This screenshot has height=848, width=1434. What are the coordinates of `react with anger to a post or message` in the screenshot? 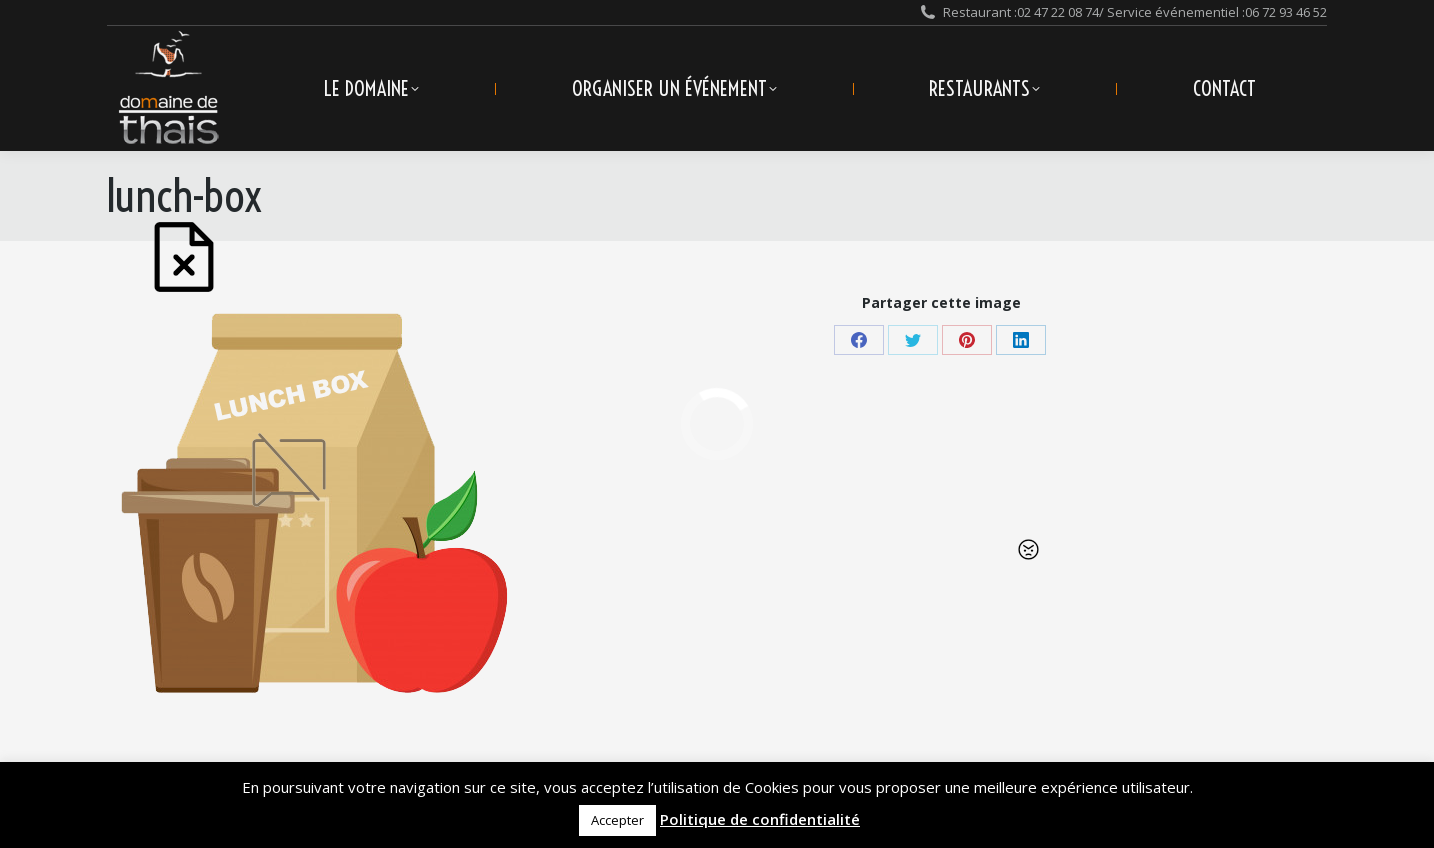 It's located at (1028, 549).